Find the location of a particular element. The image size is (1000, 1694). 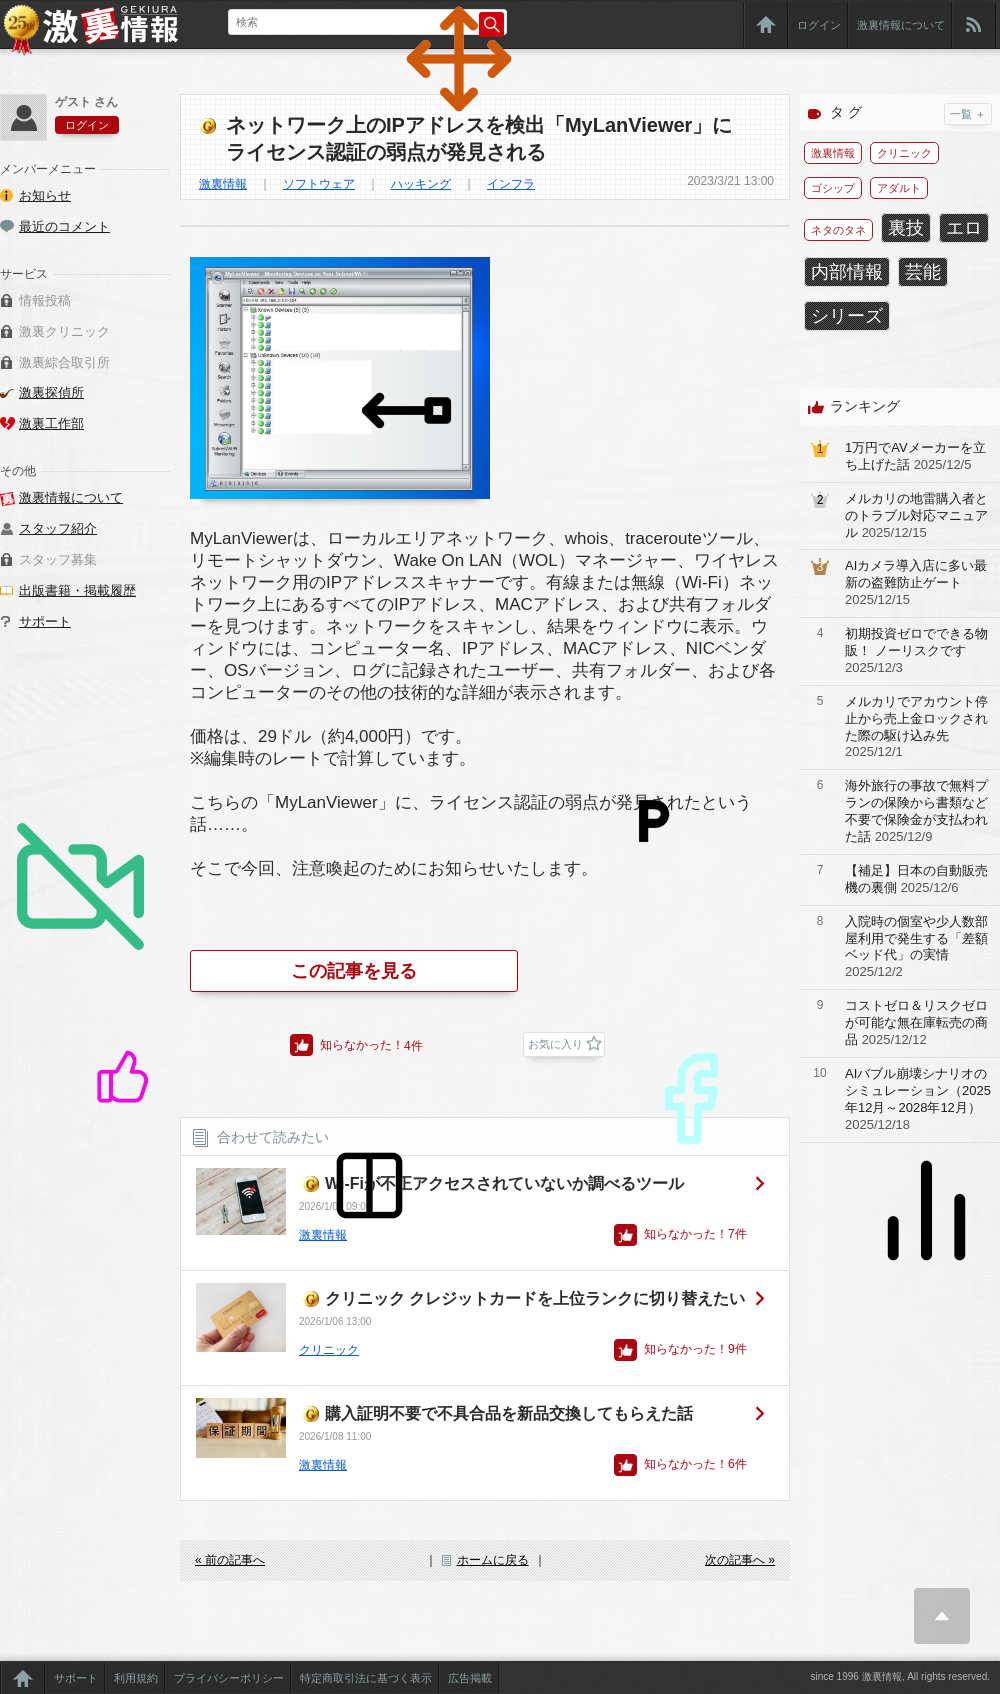

open Facebook app is located at coordinates (689, 1098).